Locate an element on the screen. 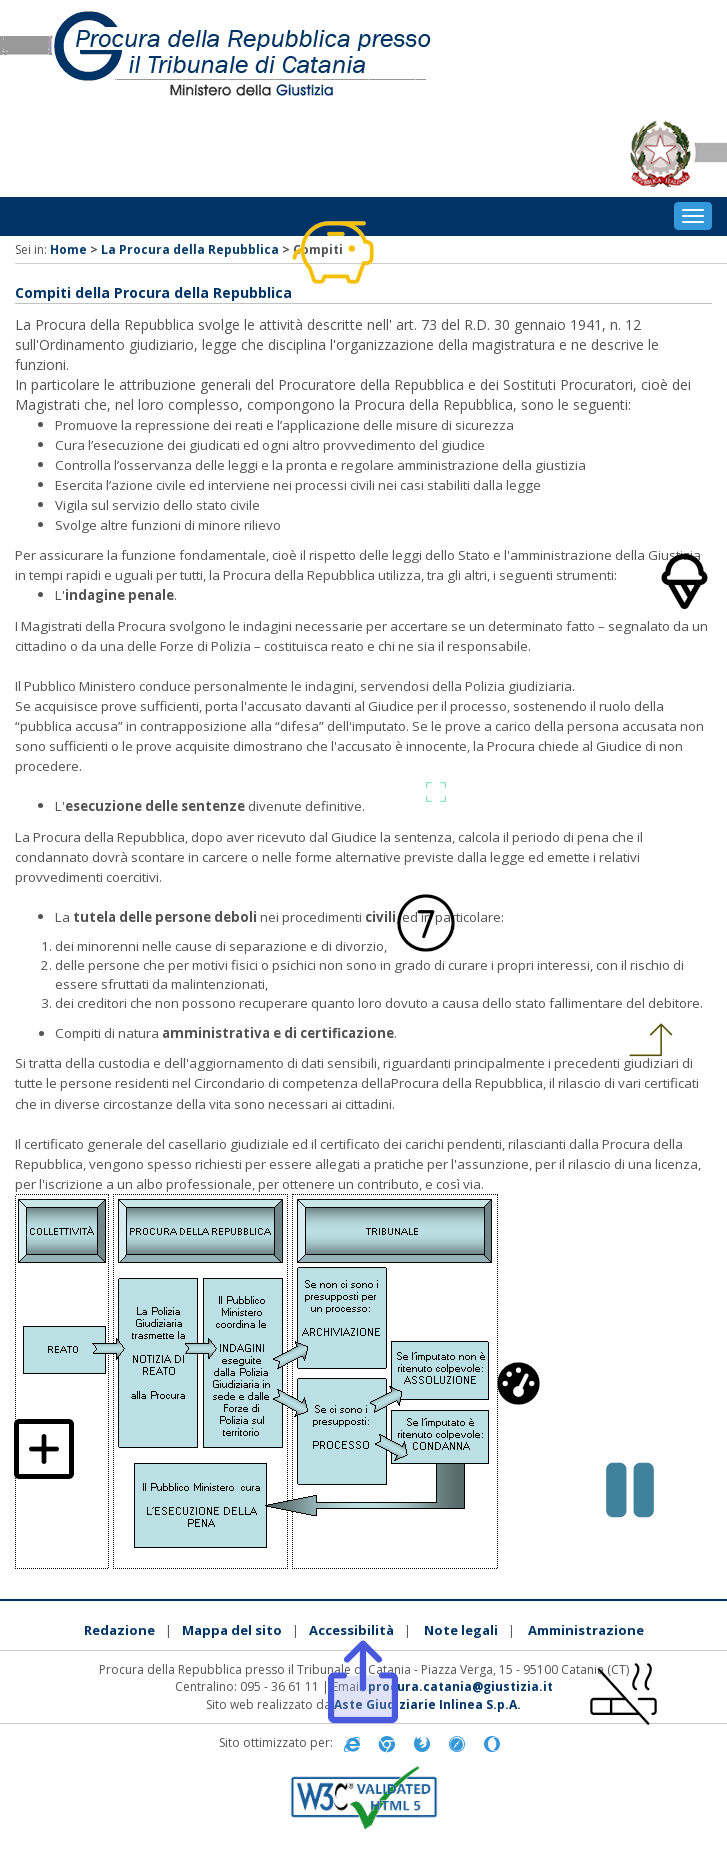 Image resolution: width=727 pixels, height=1860 pixels. indicates step 7 in a numbered sequence or process is located at coordinates (426, 923).